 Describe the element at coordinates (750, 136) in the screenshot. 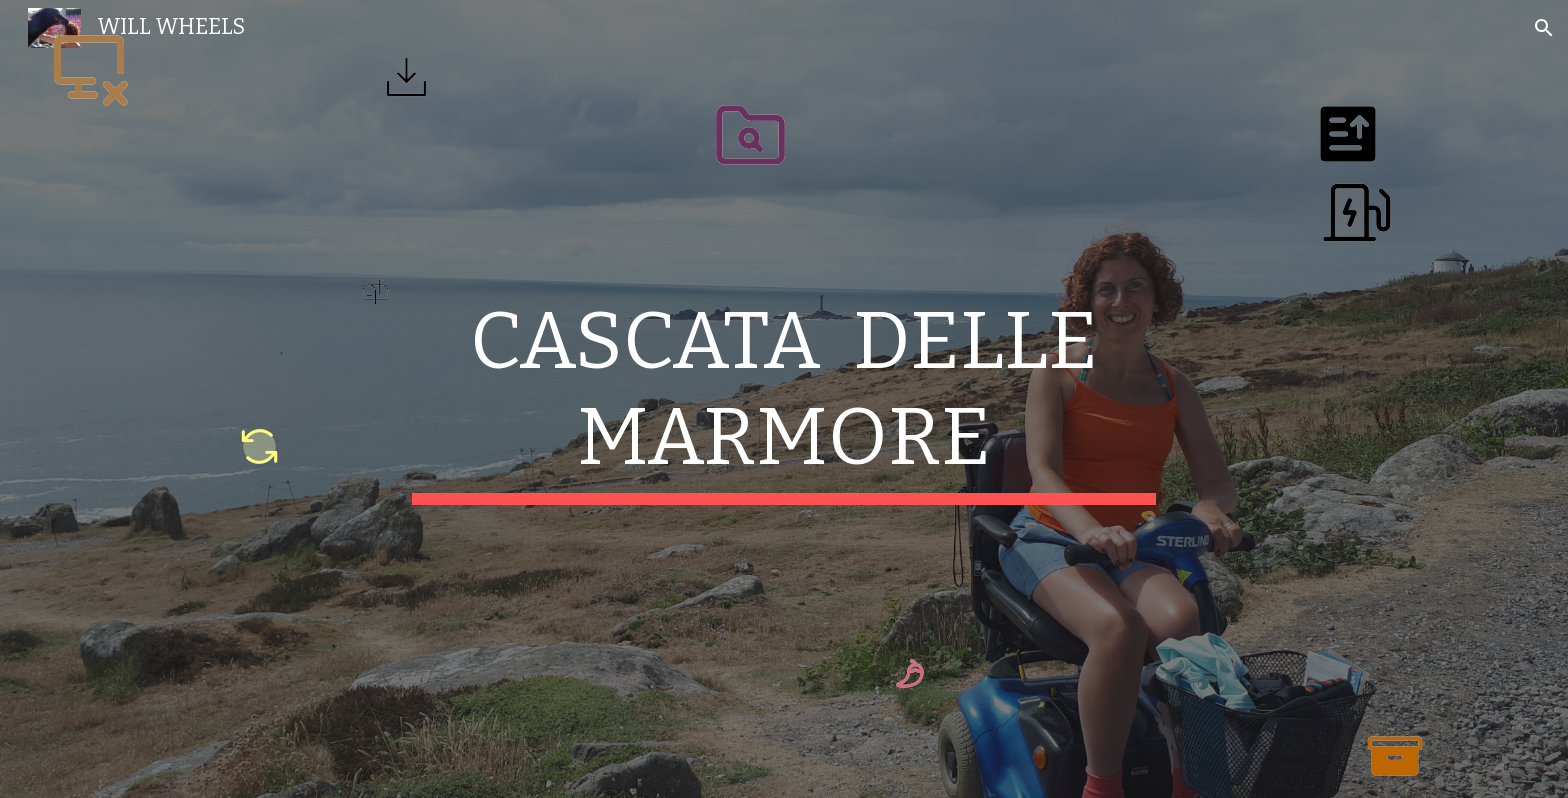

I see `search within a folder` at that location.